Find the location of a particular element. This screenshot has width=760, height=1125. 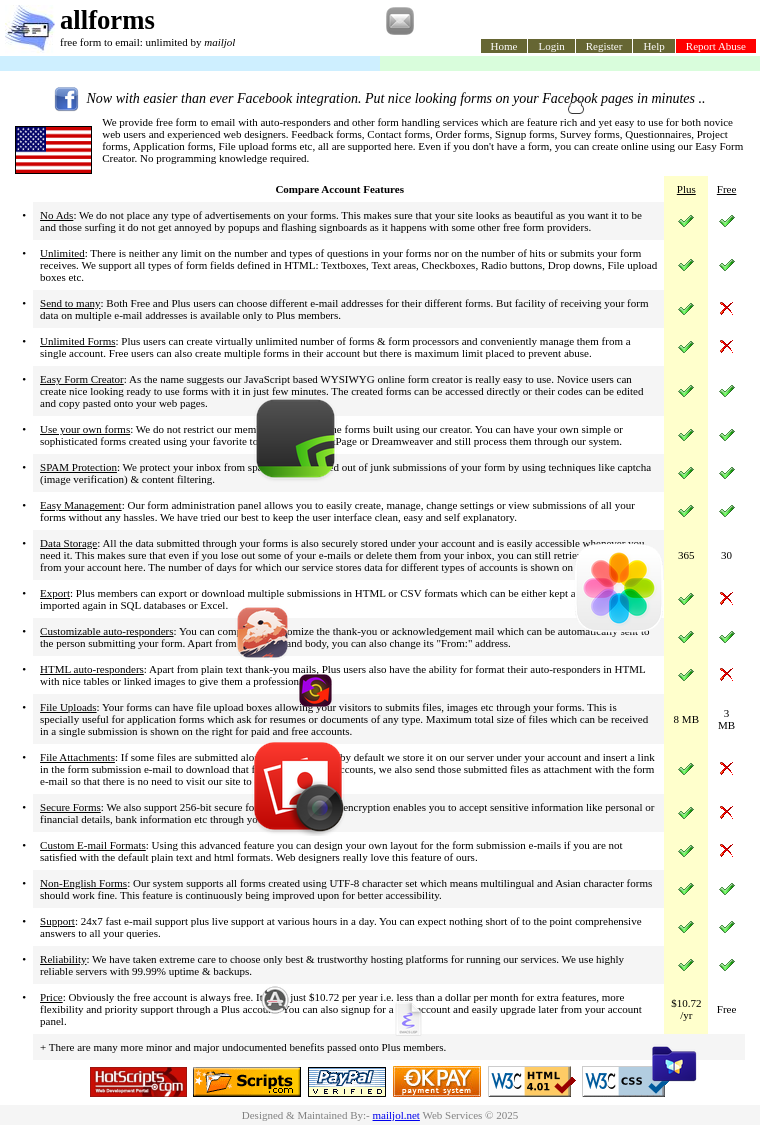

access internet or cloud-based applications is located at coordinates (576, 107).